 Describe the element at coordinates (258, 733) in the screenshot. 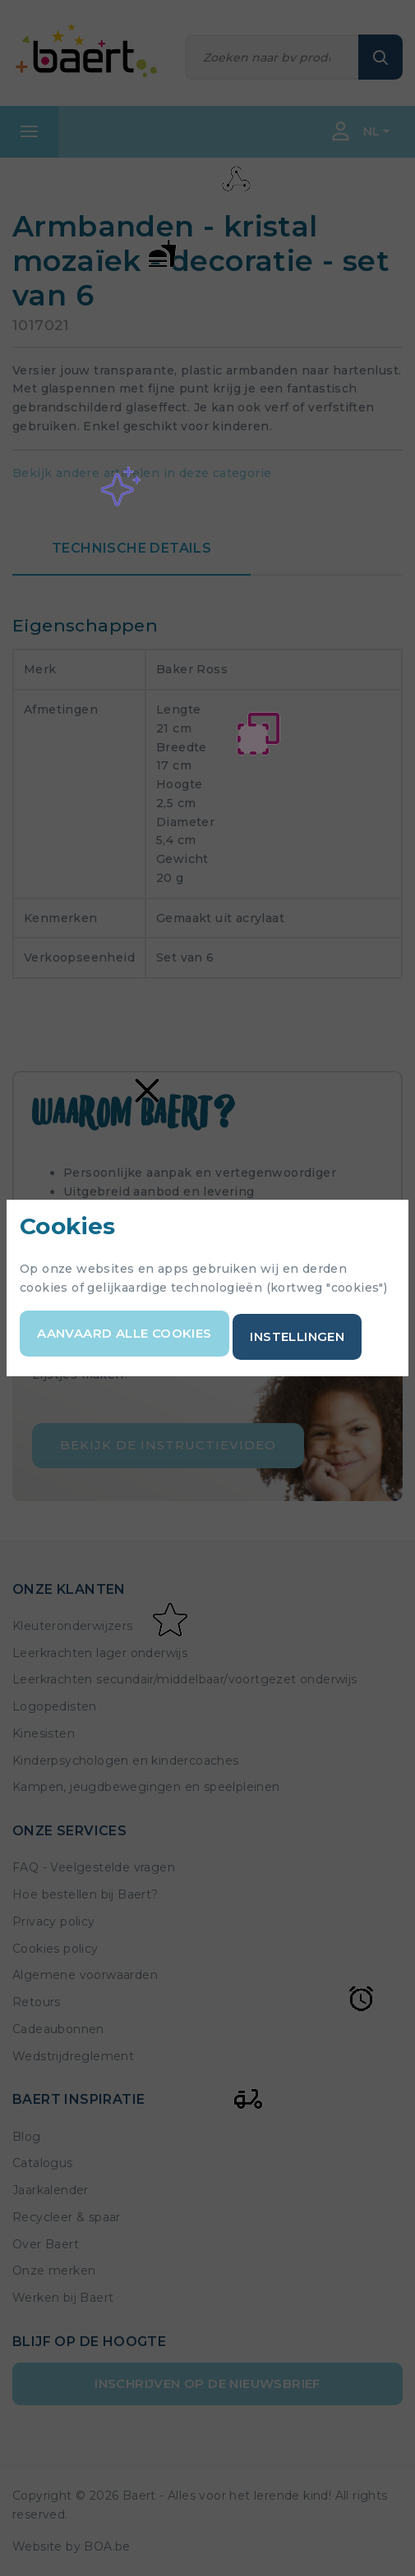

I see `bring selection to front layer` at that location.